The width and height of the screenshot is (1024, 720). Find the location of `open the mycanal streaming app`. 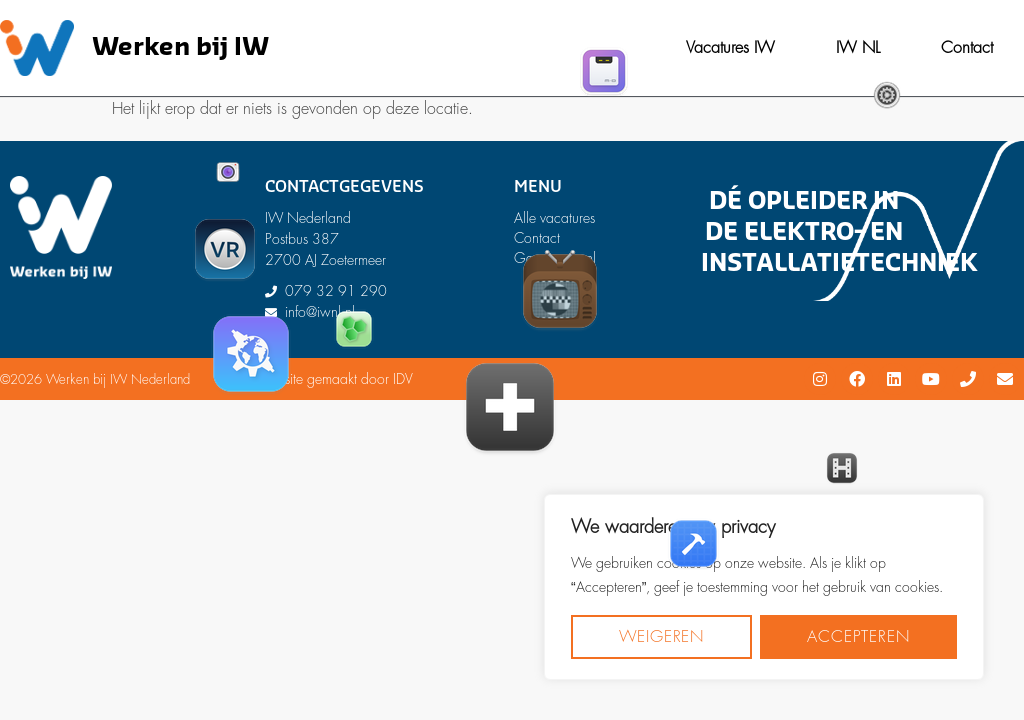

open the mycanal streaming app is located at coordinates (510, 407).